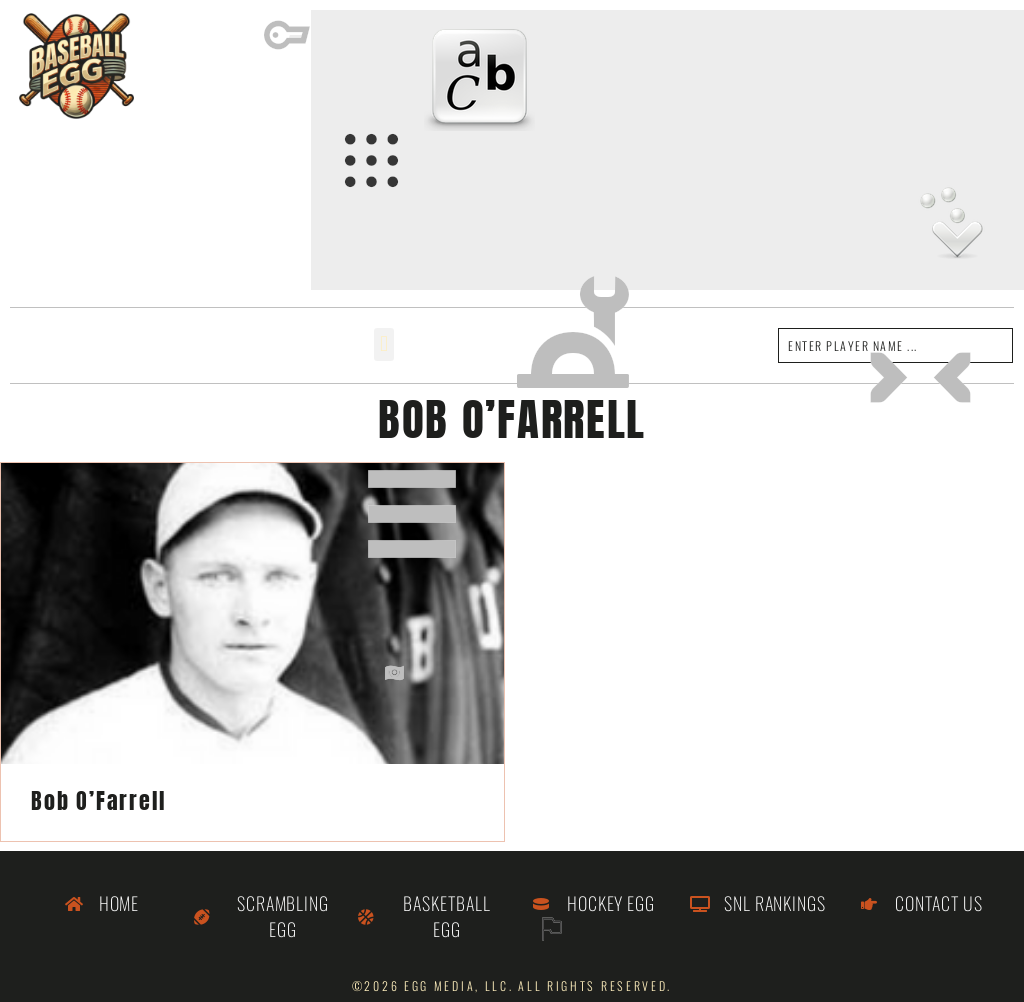  I want to click on jump to a specific location or section, so click(951, 221).